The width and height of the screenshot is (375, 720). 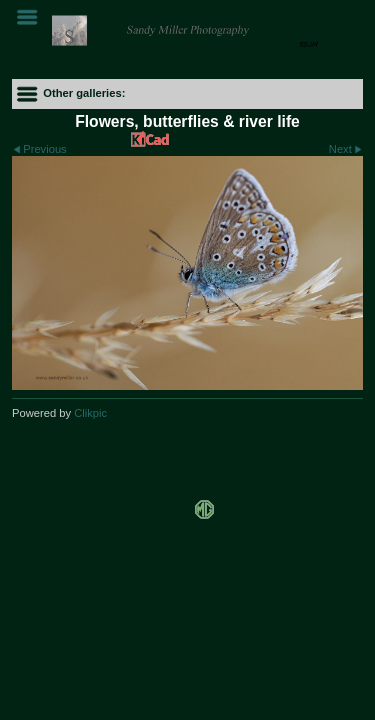 I want to click on MG Motors brand logo, so click(x=204, y=509).